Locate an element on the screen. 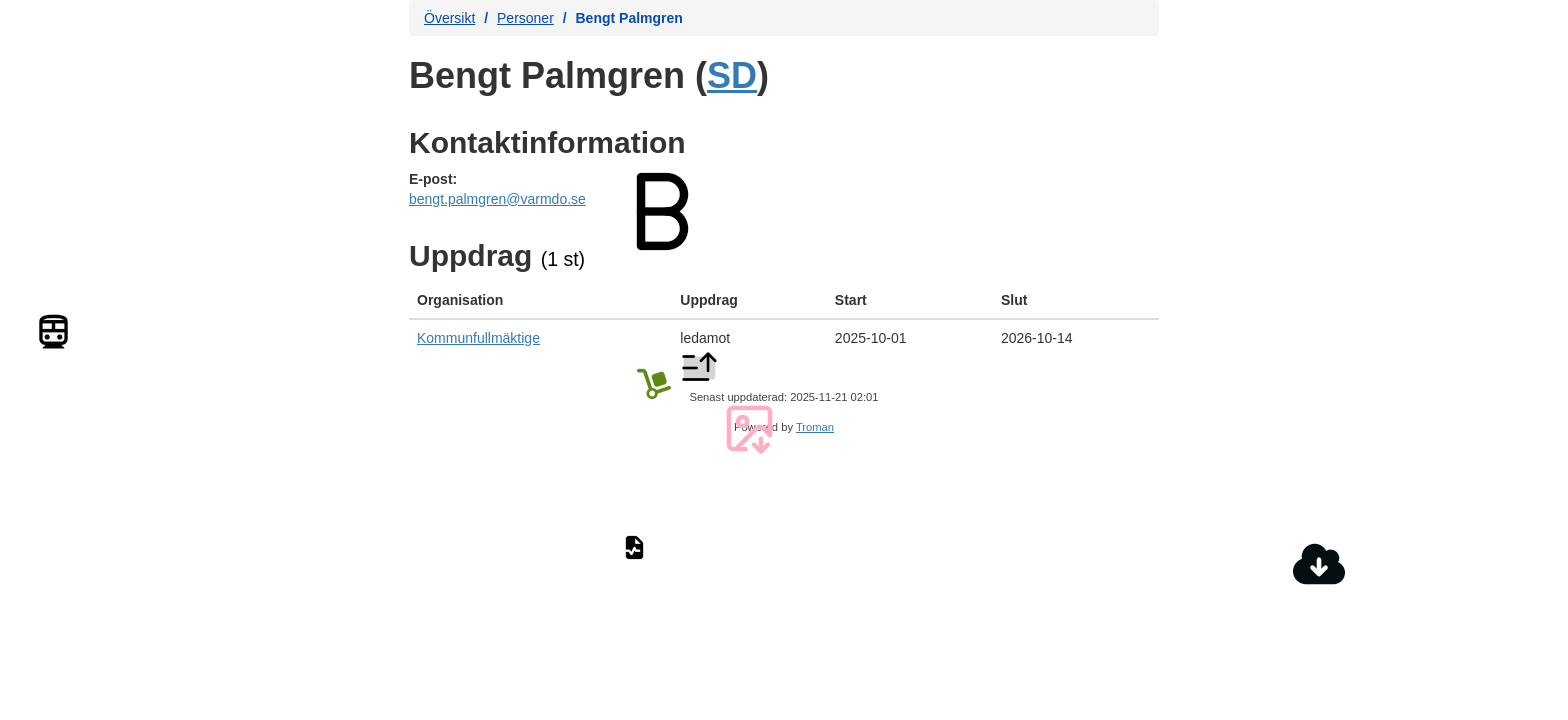  toggle bold text formatting is located at coordinates (662, 211).